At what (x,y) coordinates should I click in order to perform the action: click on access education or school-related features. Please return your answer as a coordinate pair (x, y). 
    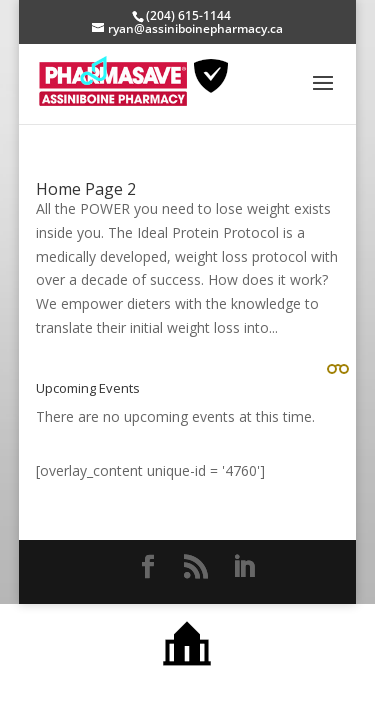
    Looking at the image, I should click on (187, 646).